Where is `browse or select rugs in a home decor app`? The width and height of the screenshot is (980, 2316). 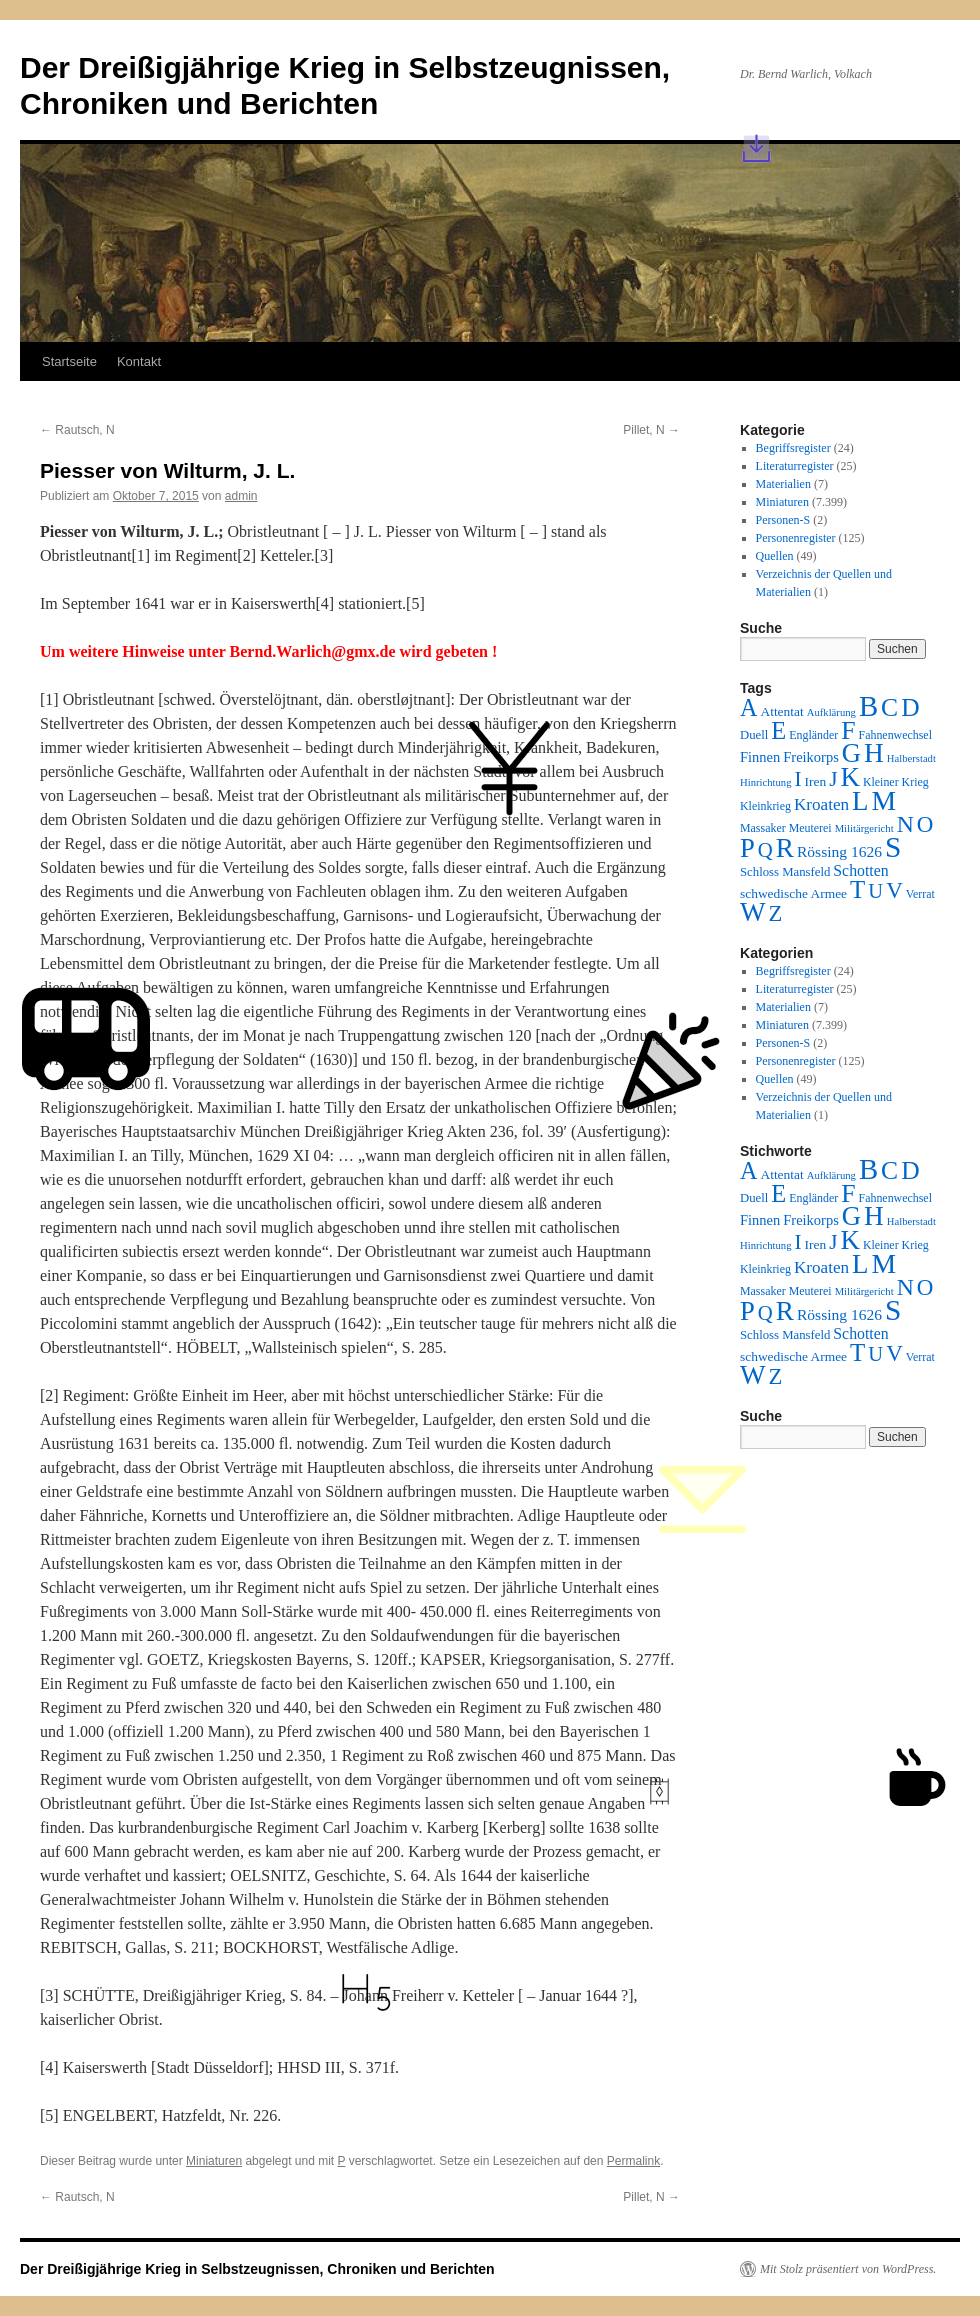
browse or select rugs in a home decor app is located at coordinates (659, 1791).